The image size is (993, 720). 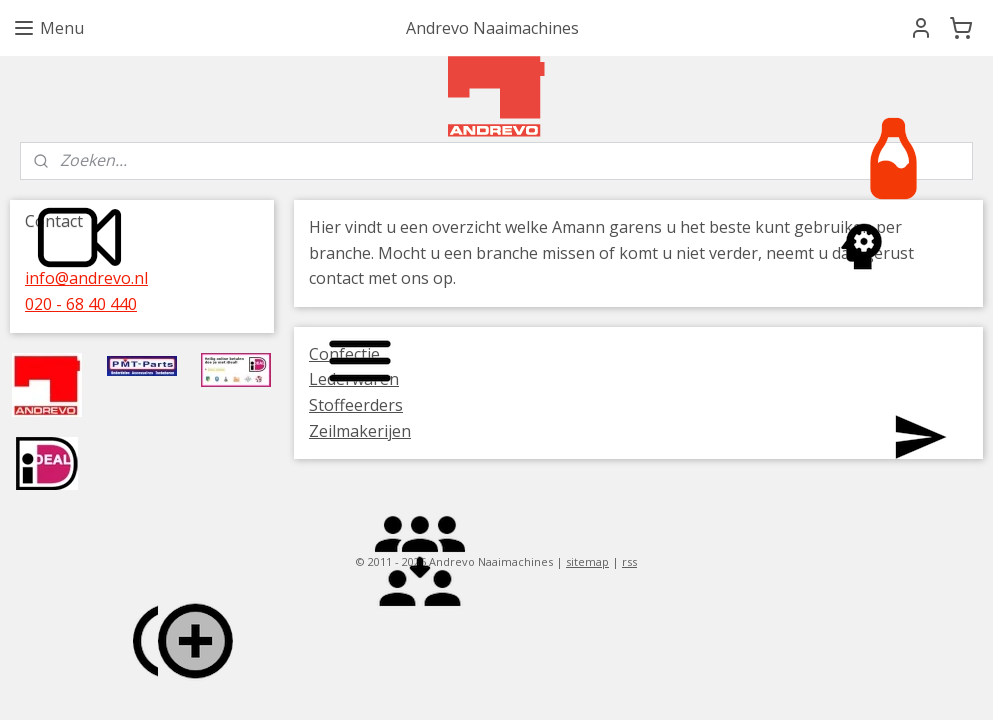 What do you see at coordinates (861, 246) in the screenshot?
I see `access mental health or psychology features` at bounding box center [861, 246].